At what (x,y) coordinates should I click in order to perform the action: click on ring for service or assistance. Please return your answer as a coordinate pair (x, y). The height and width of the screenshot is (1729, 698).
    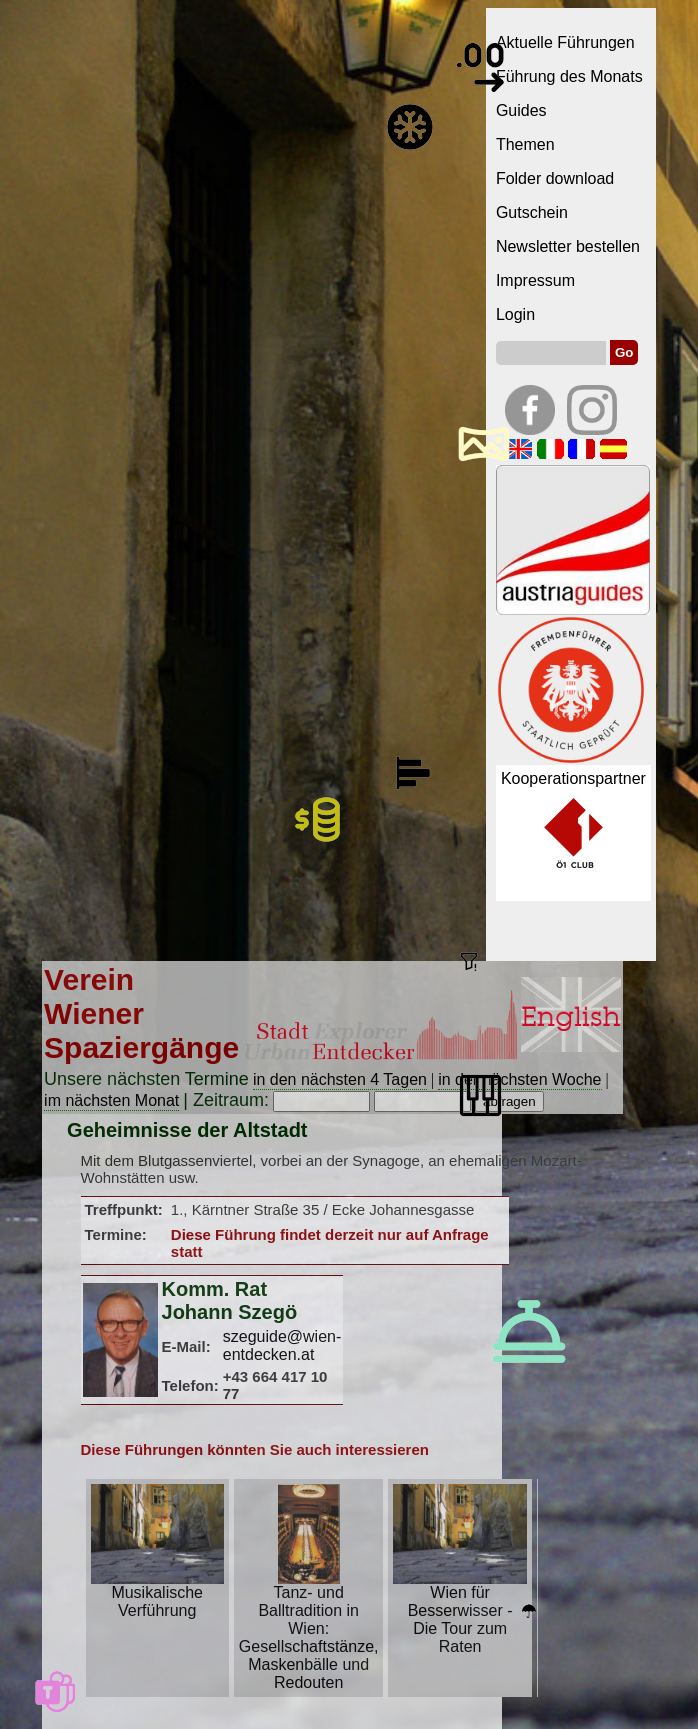
    Looking at the image, I should click on (529, 1334).